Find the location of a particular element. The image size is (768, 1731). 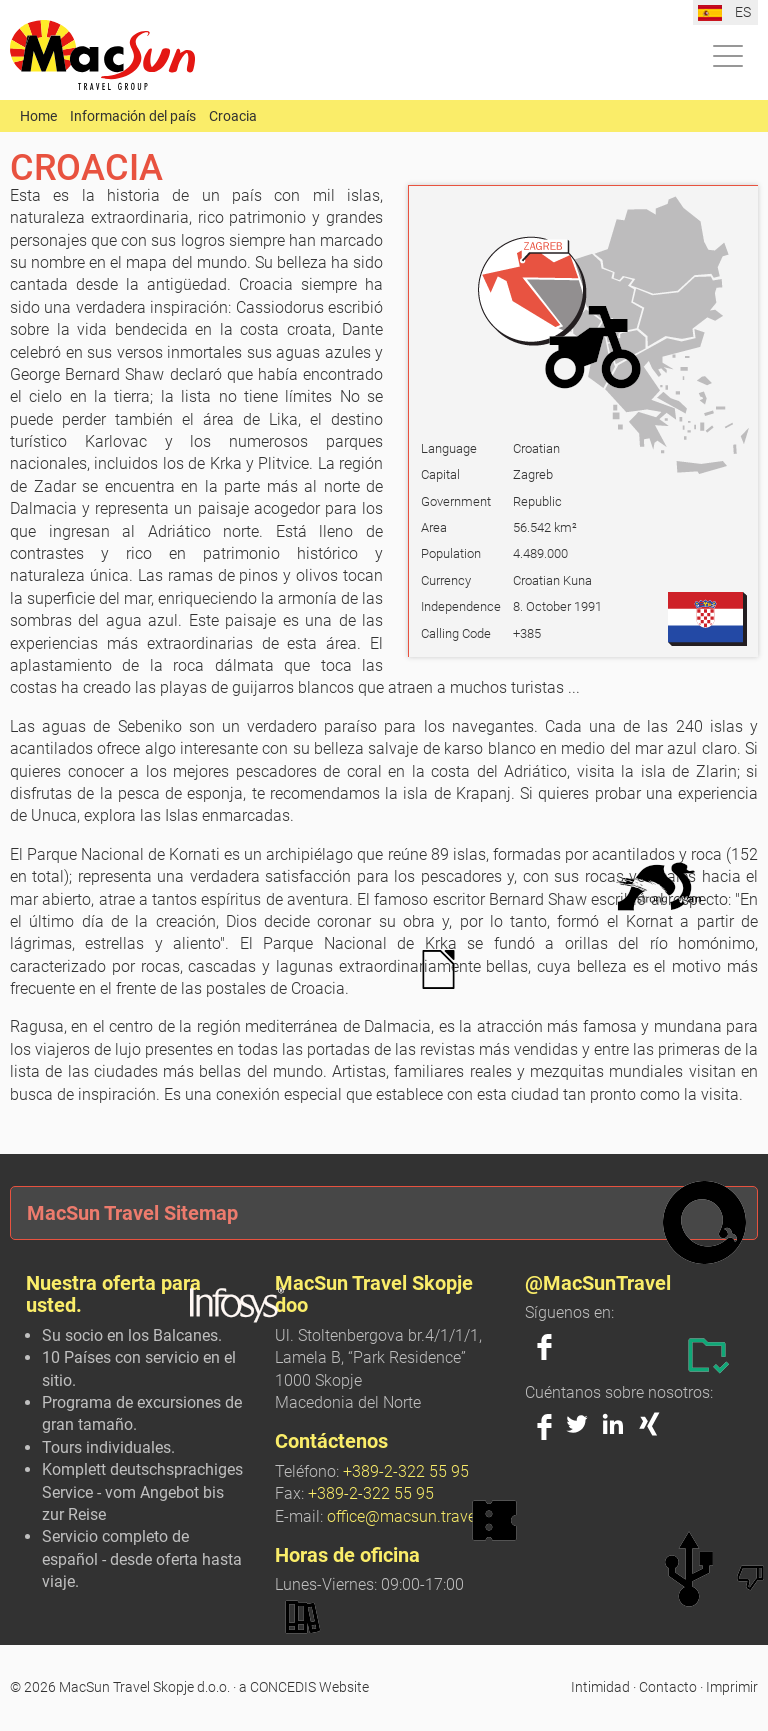

Apache ECharts logo is located at coordinates (704, 1222).